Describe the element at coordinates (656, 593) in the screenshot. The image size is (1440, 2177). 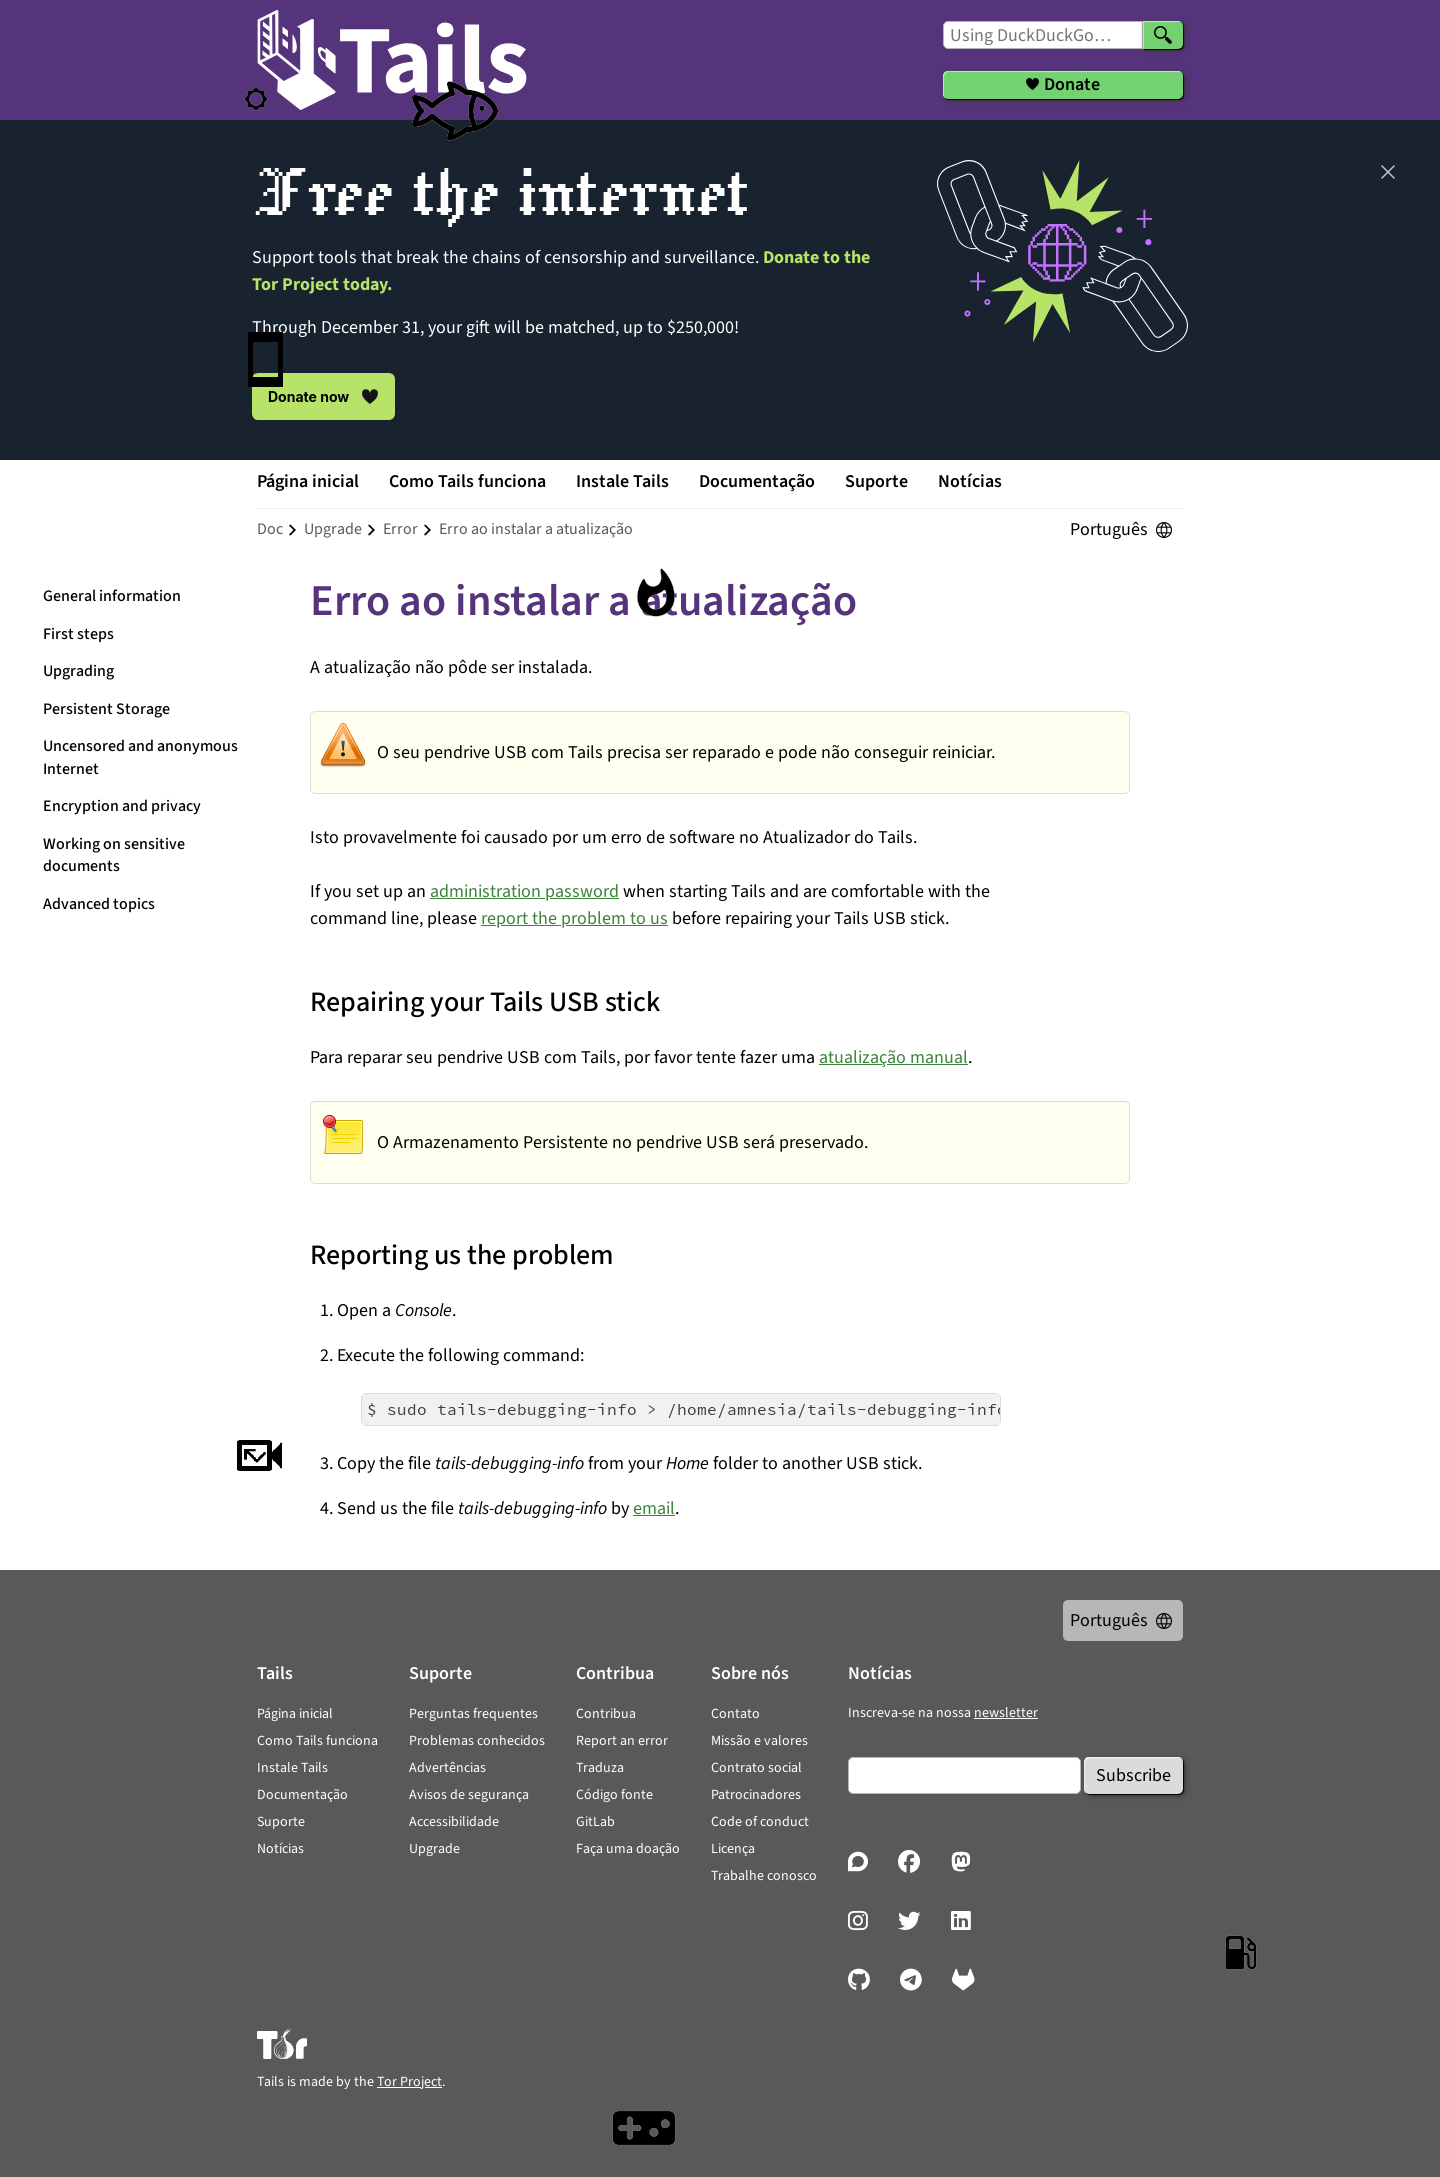
I see `view trending or popular content` at that location.